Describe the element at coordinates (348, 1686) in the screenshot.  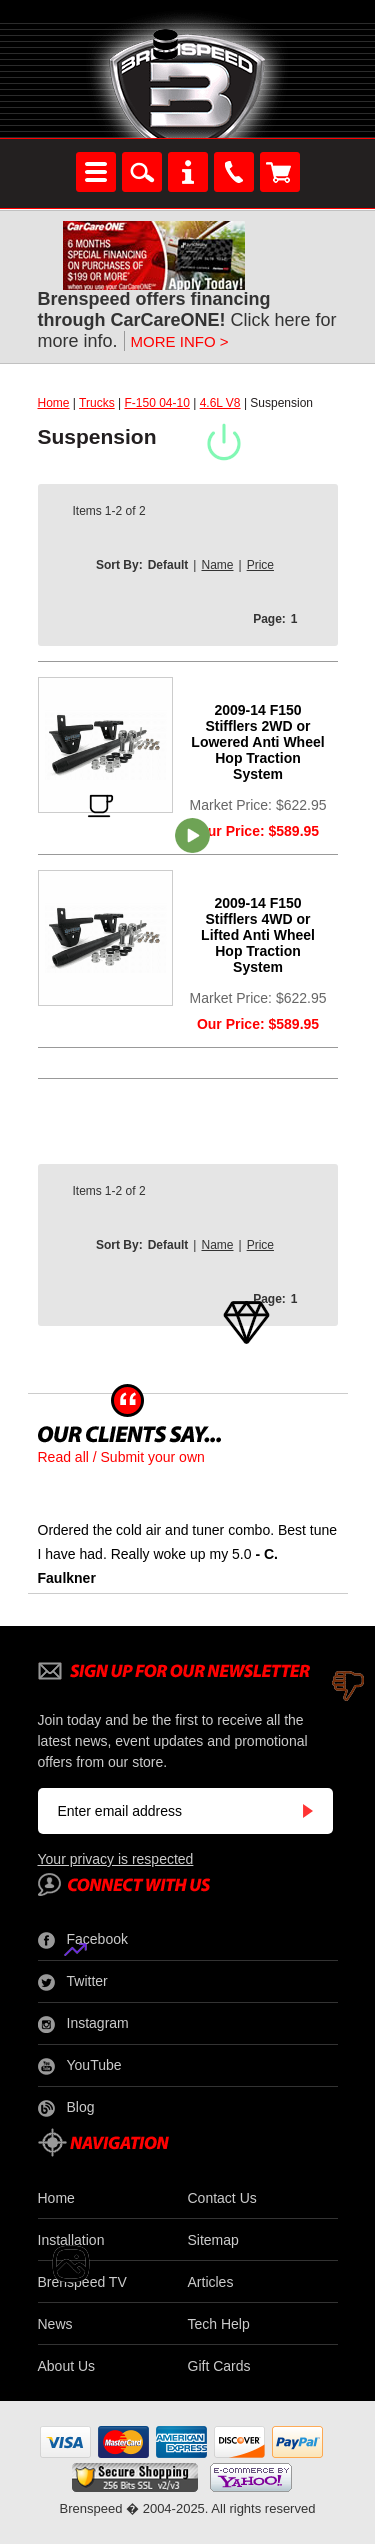
I see `dislike or downvote content` at that location.